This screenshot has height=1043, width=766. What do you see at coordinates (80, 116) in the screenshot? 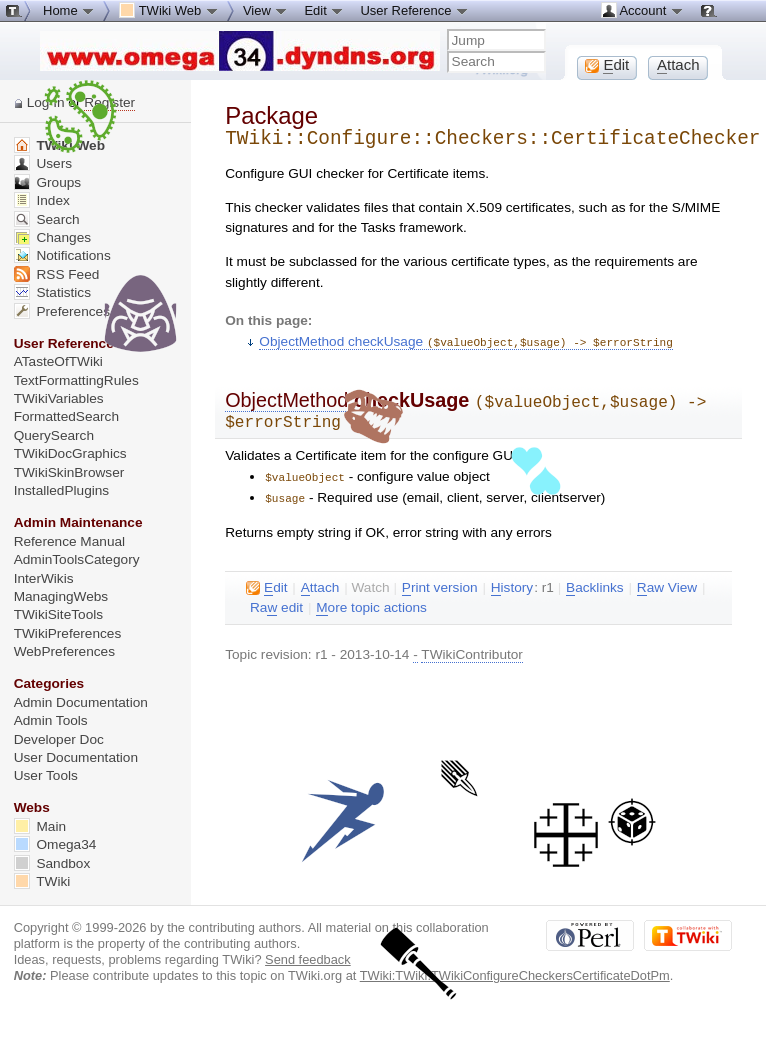
I see `view microorganisms or bacteria in a science game` at bounding box center [80, 116].